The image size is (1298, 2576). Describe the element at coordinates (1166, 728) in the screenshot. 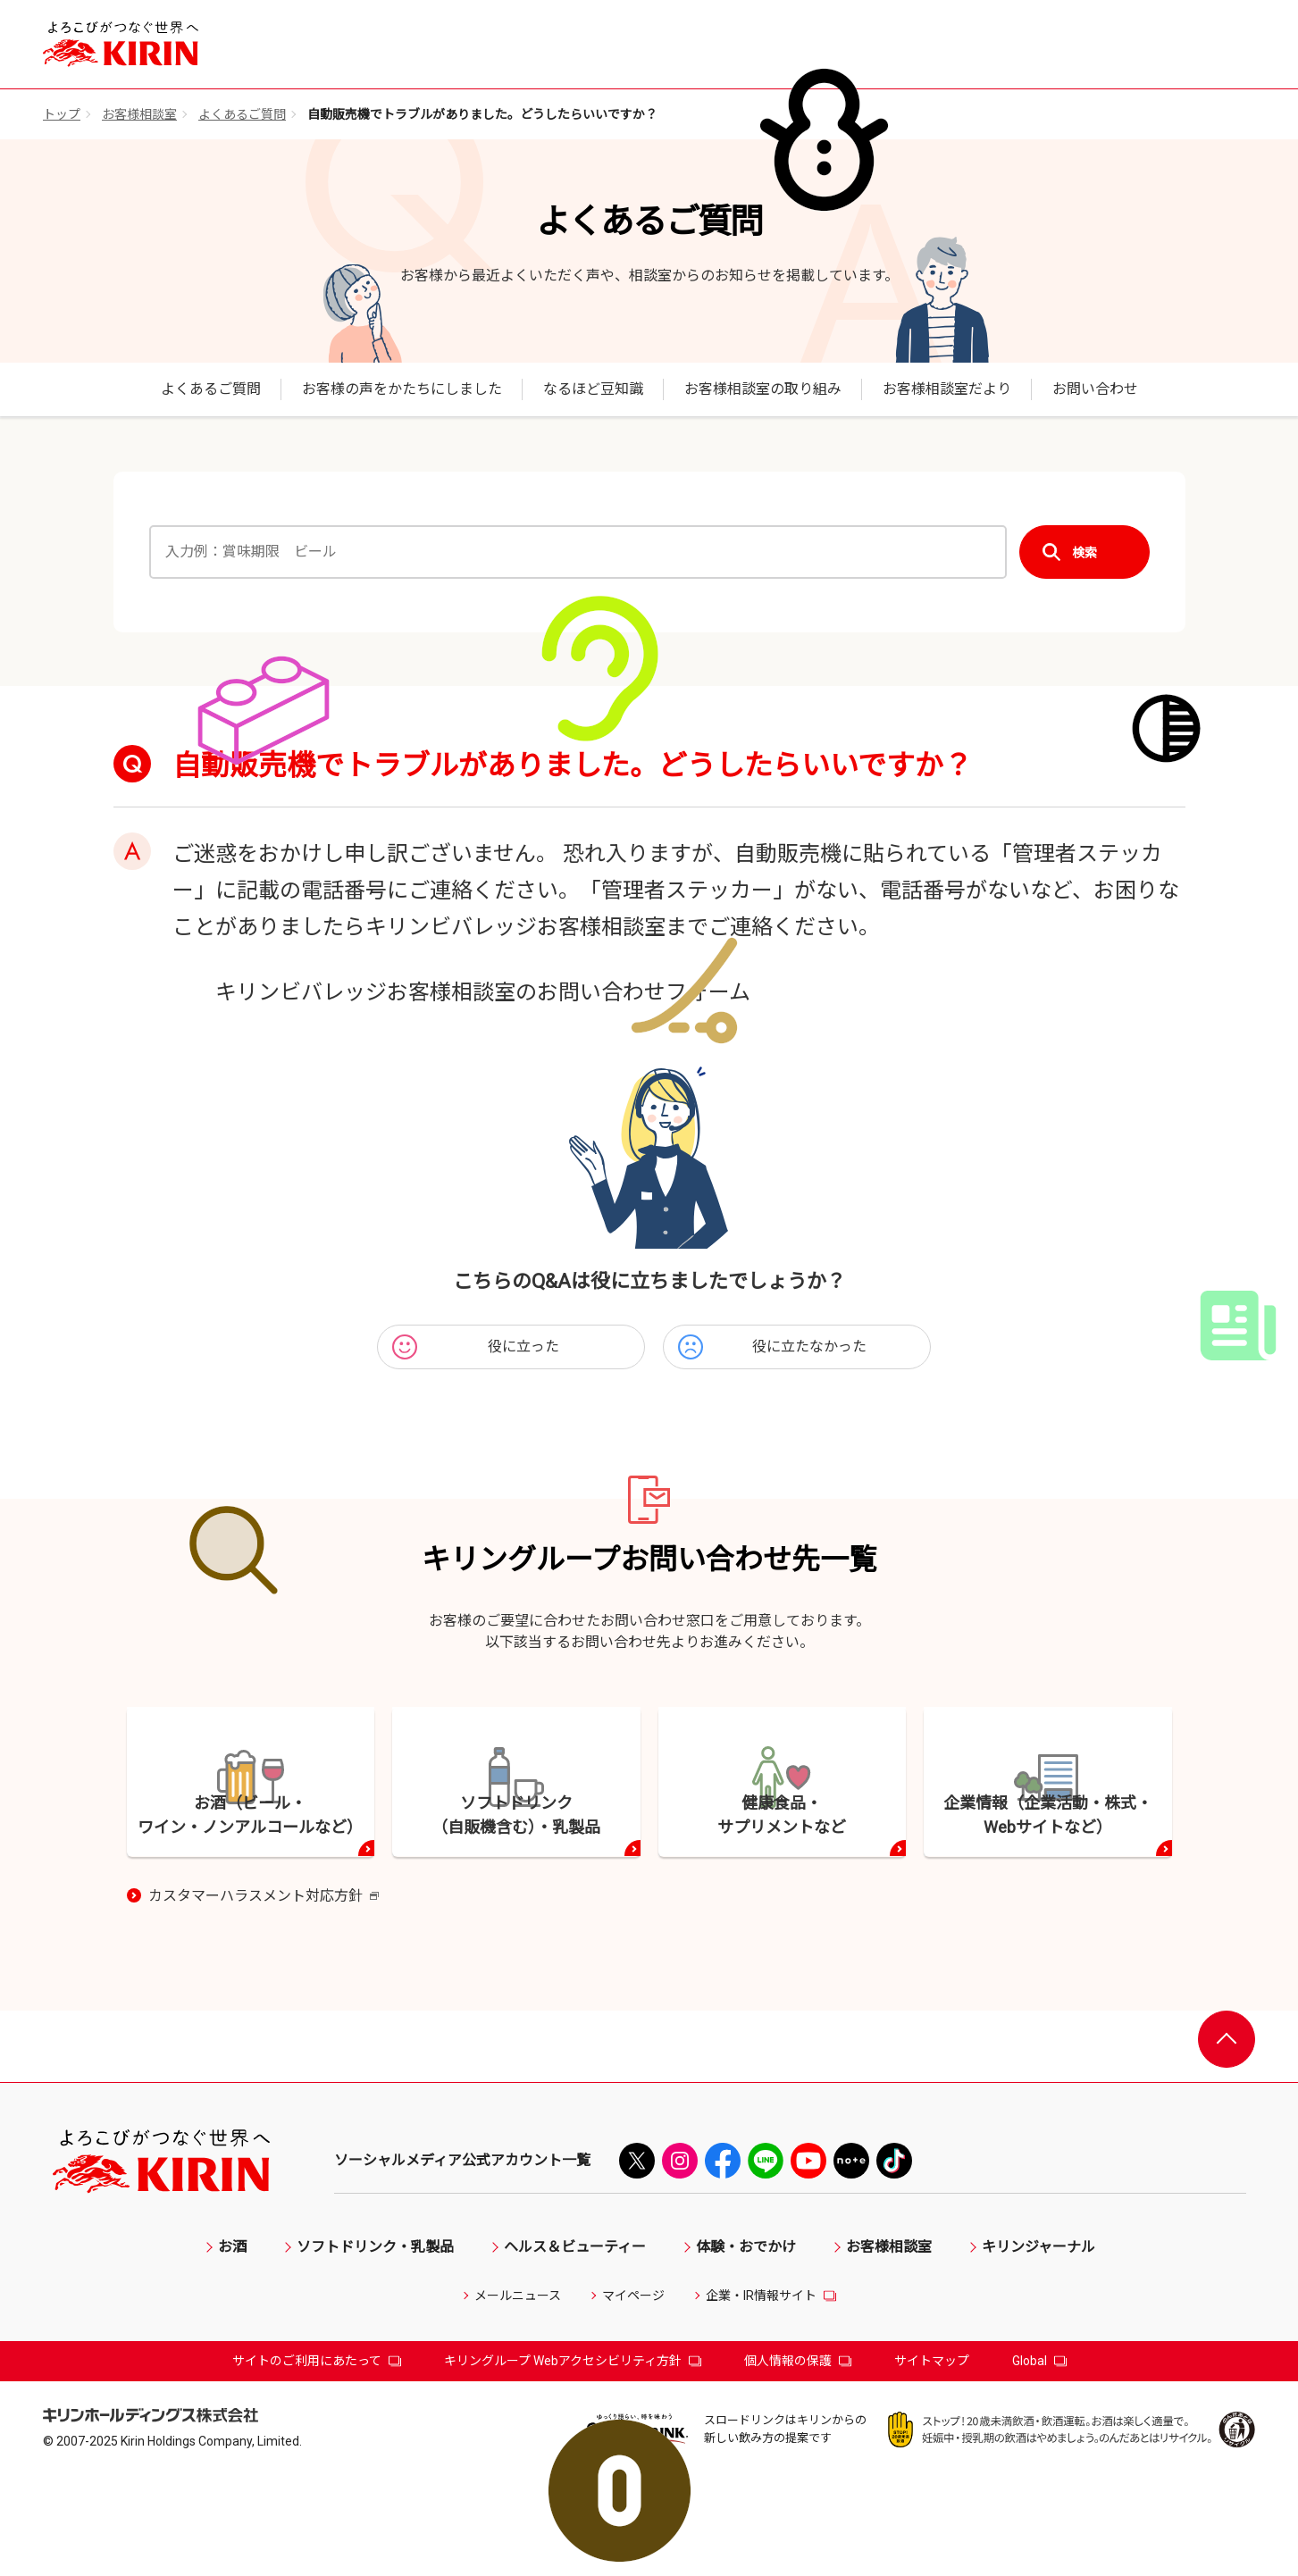

I see `adjust blur or focus settings` at that location.